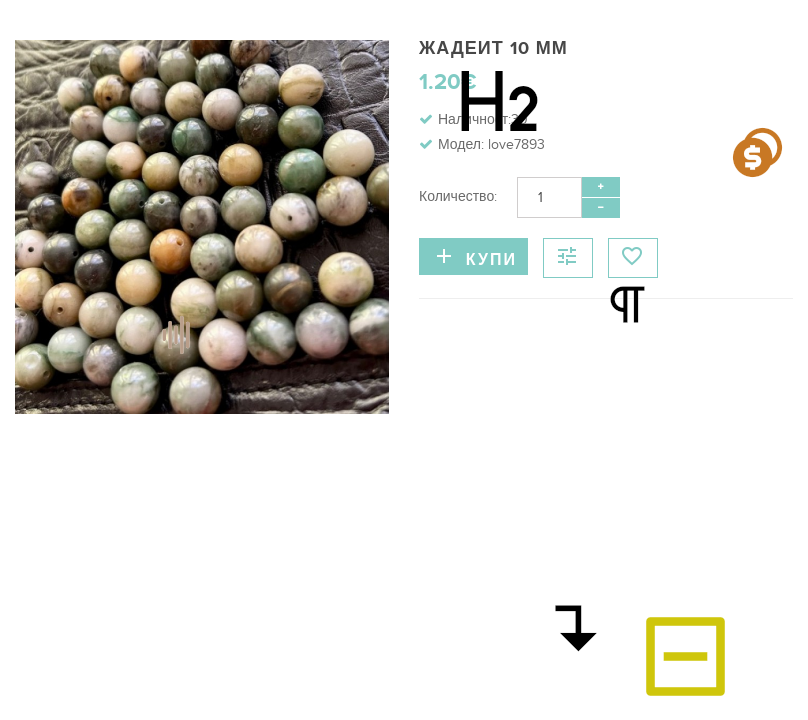 The height and width of the screenshot is (720, 808). What do you see at coordinates (627, 303) in the screenshot?
I see `insert a paragraph break` at bounding box center [627, 303].